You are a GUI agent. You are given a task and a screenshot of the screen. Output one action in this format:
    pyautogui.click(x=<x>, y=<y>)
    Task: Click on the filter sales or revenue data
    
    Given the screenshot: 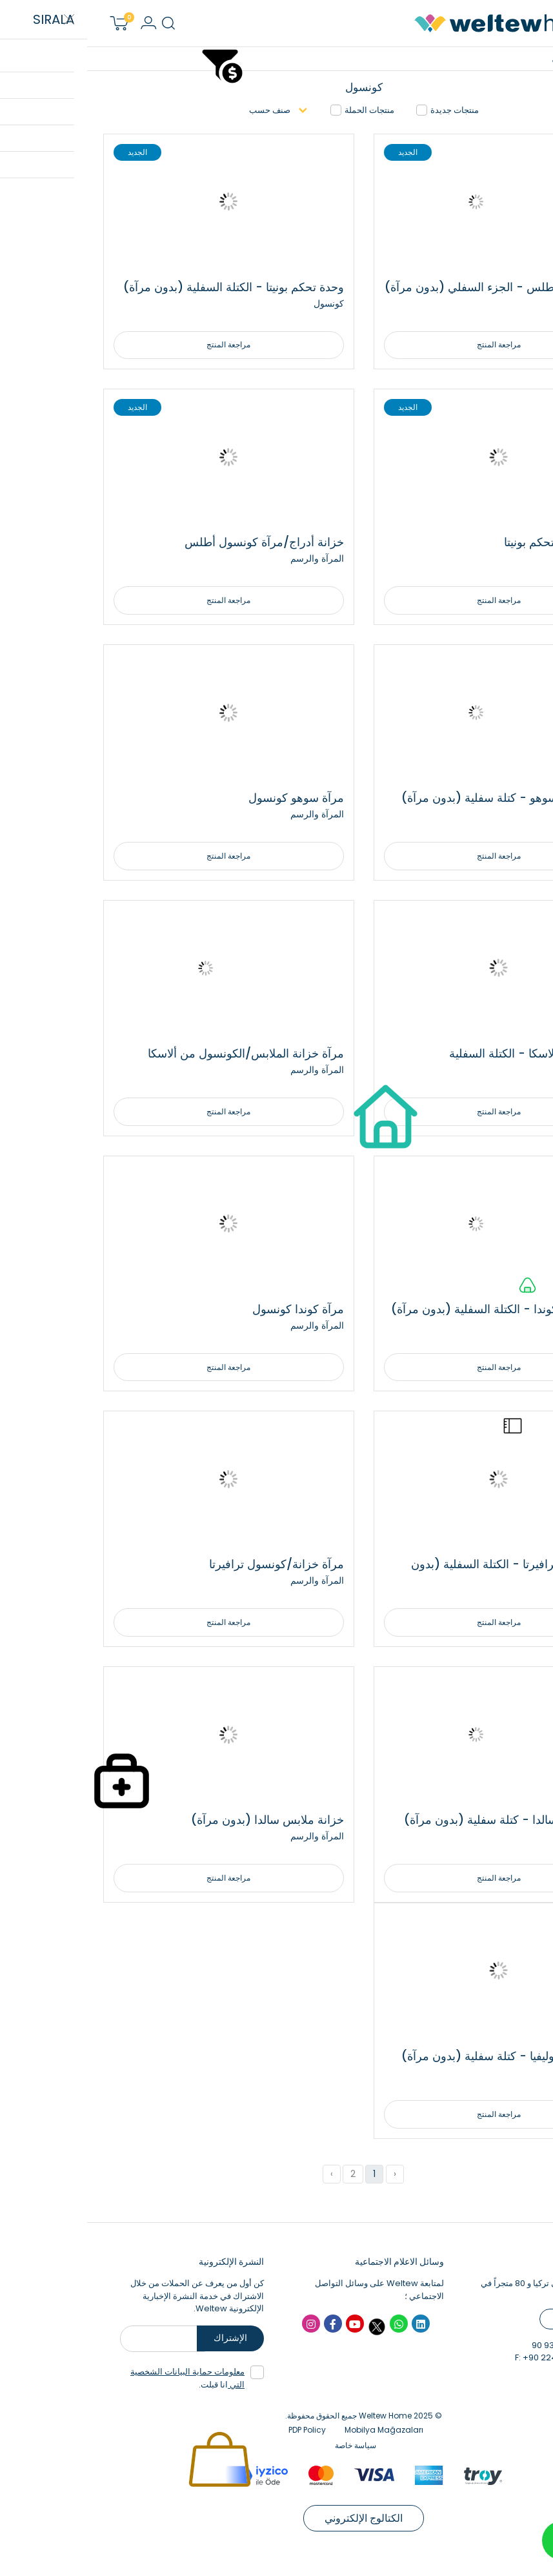 What is the action you would take?
    pyautogui.click(x=222, y=63)
    